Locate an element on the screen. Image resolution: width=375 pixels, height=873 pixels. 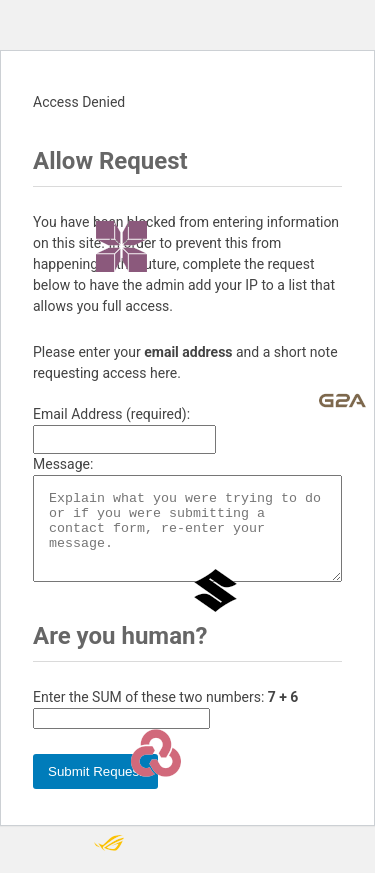
rclone cloud sync application is located at coordinates (156, 753).